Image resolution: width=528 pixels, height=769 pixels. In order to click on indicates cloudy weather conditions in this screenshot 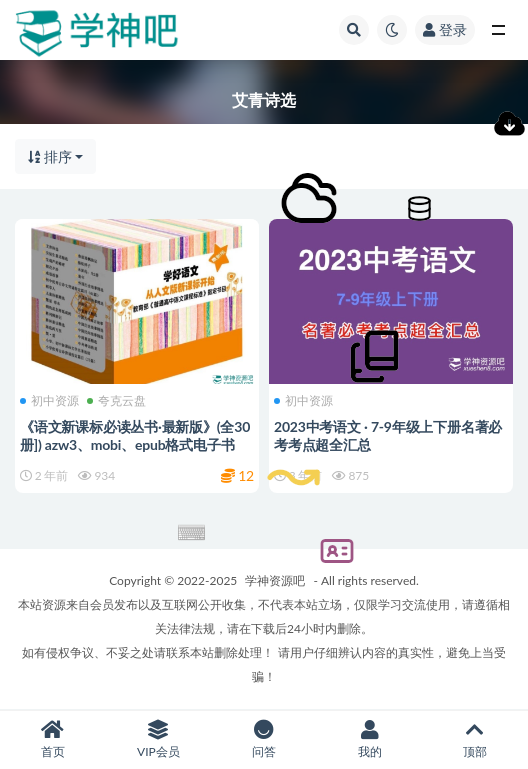, I will do `click(309, 198)`.